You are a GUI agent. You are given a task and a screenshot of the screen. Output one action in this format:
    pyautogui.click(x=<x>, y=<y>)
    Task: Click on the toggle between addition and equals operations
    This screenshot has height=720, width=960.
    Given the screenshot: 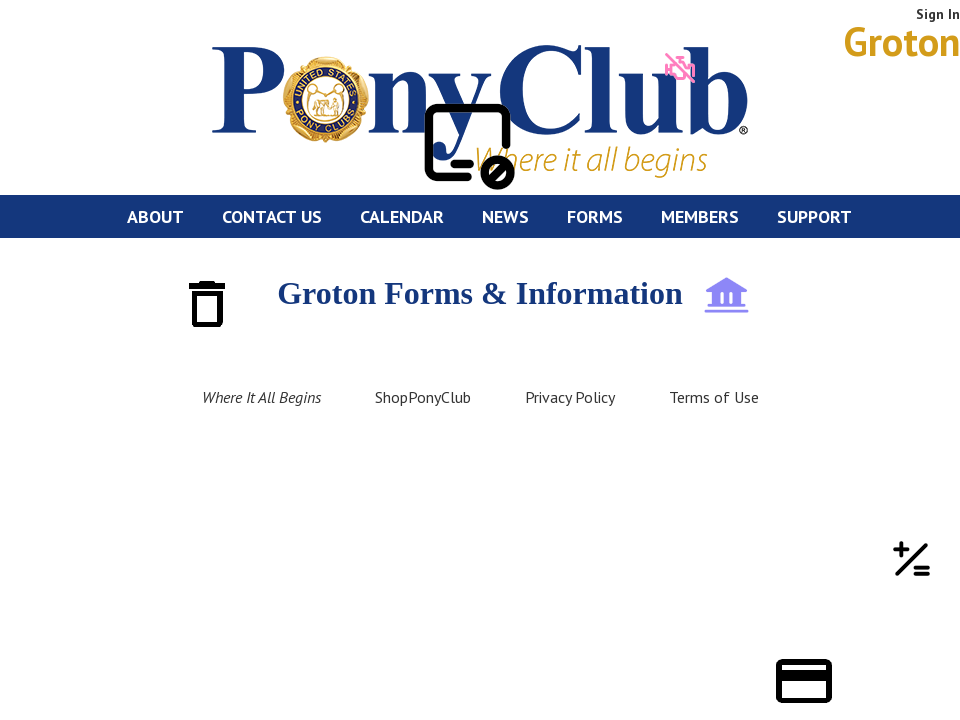 What is the action you would take?
    pyautogui.click(x=911, y=559)
    